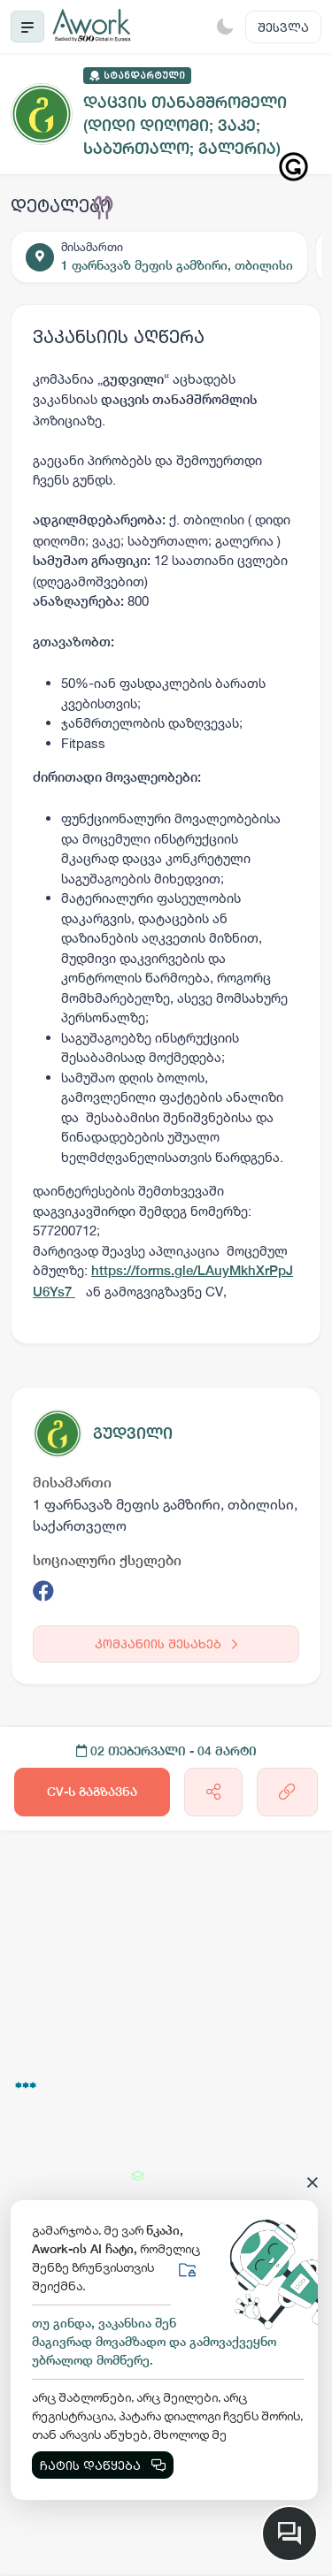  I want to click on open Grammarly writing assistant, so click(293, 166).